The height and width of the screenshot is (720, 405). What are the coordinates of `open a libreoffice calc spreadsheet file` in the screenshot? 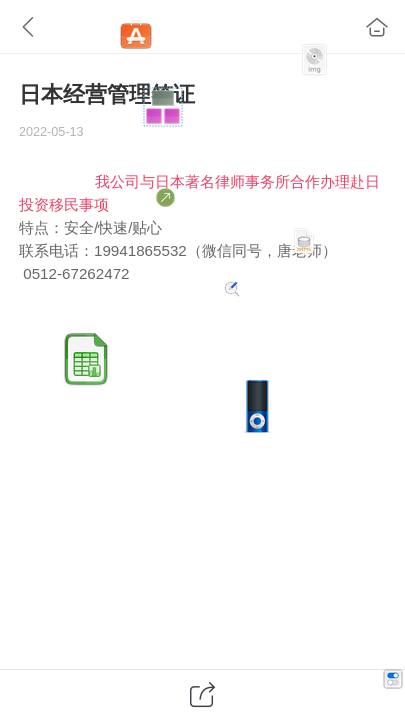 It's located at (86, 359).